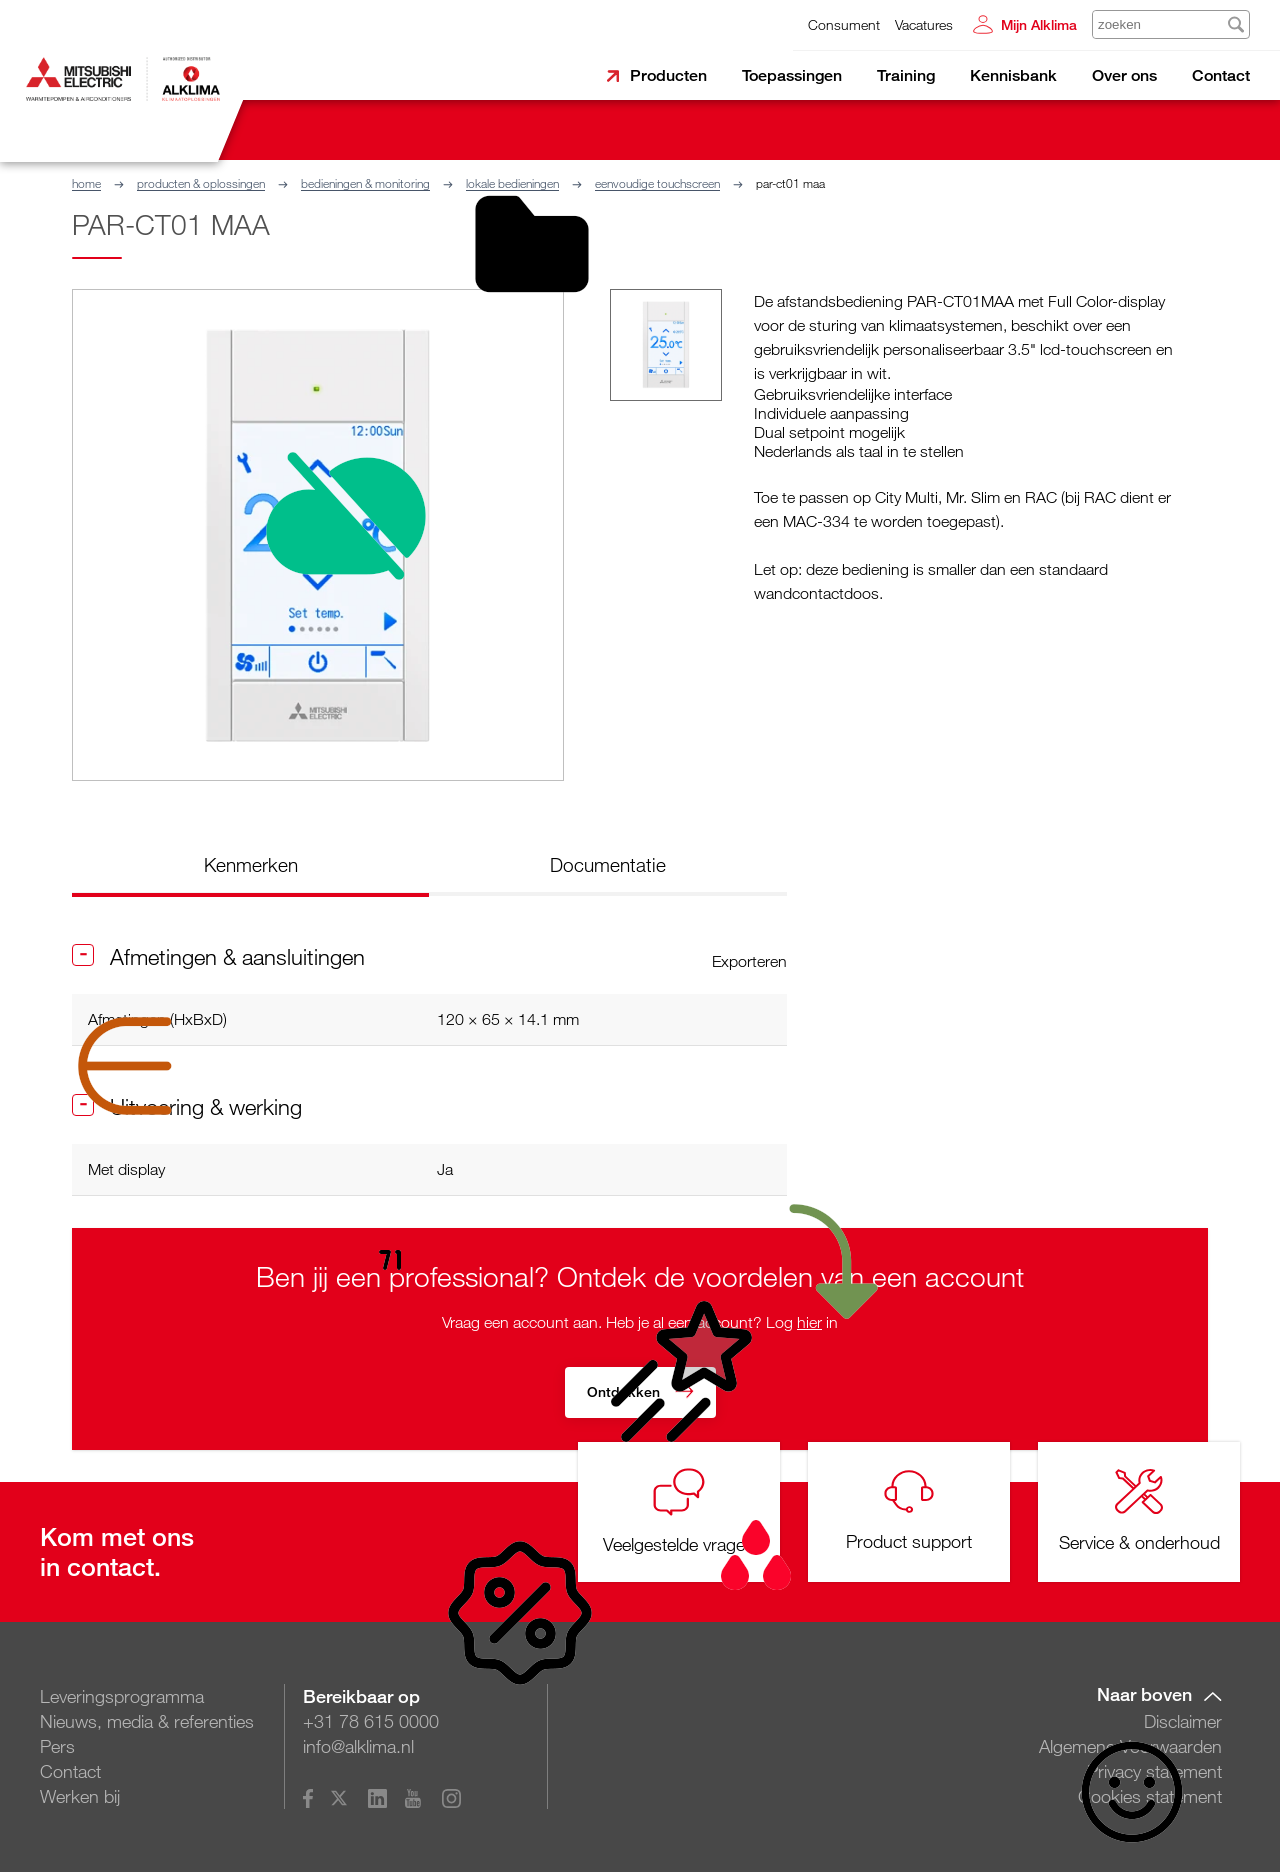 The height and width of the screenshot is (1872, 1280). What do you see at coordinates (833, 1261) in the screenshot?
I see `navigate to the next item below` at bounding box center [833, 1261].